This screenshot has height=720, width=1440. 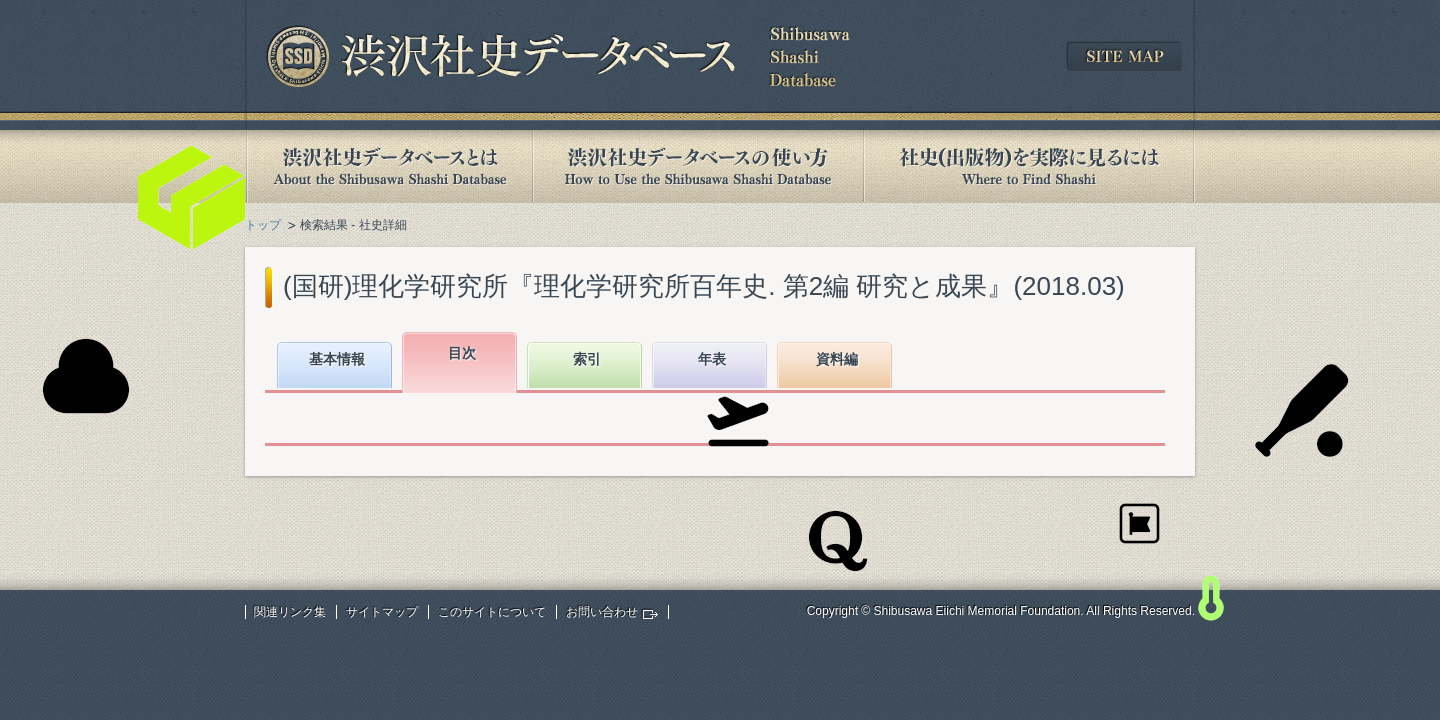 What do you see at coordinates (191, 197) in the screenshot?
I see `git large file storage logo` at bounding box center [191, 197].